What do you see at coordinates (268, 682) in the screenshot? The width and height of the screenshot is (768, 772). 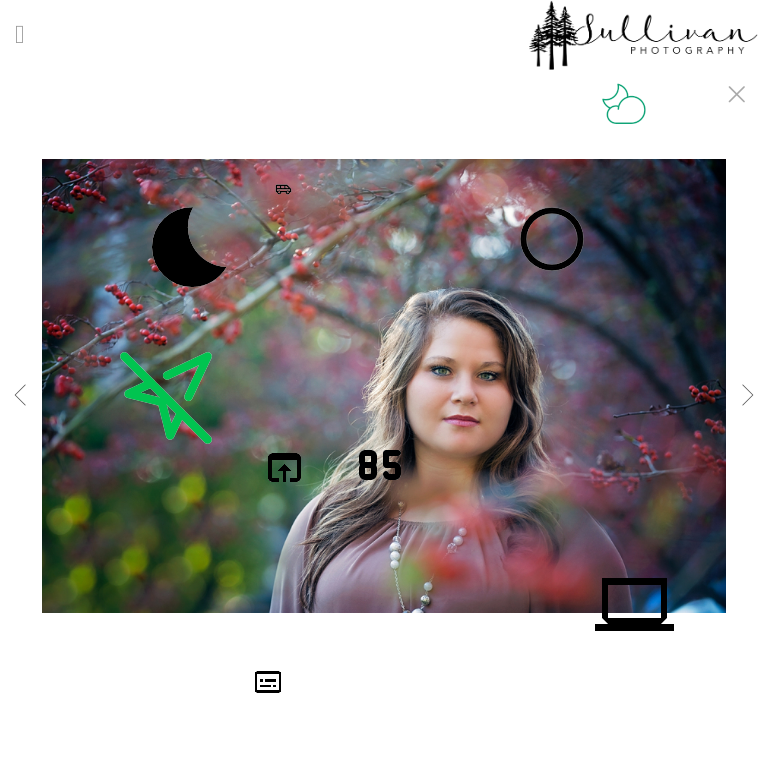 I see `enable subtitles or closed captions` at bounding box center [268, 682].